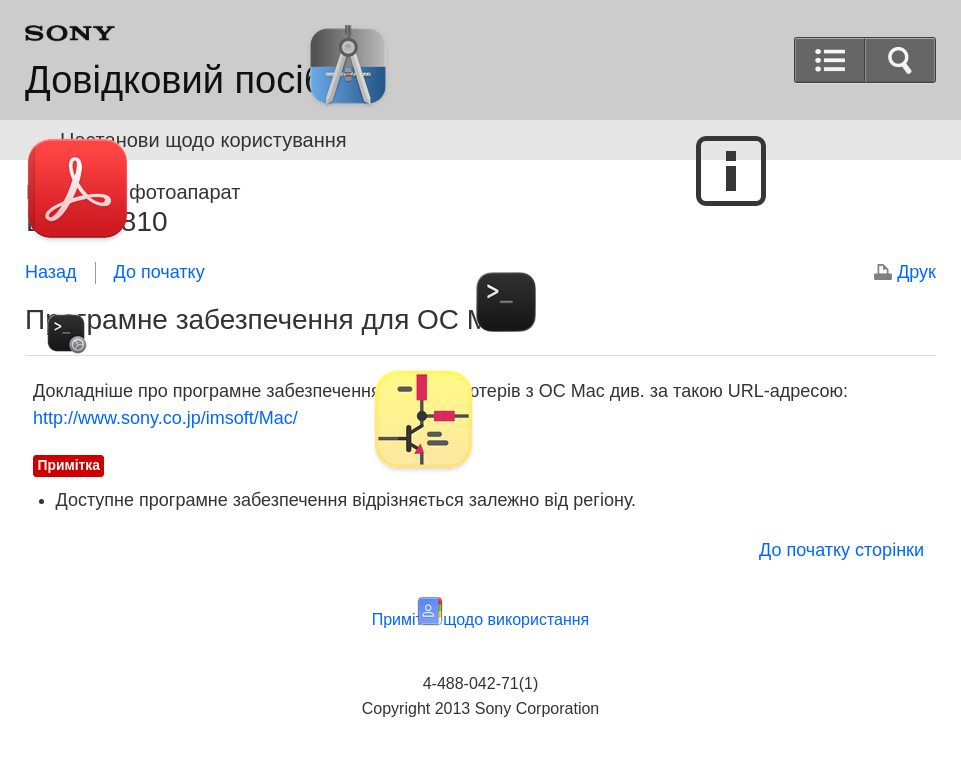 This screenshot has width=961, height=768. What do you see at coordinates (66, 333) in the screenshot?
I see `open terminal preferences or settings` at bounding box center [66, 333].